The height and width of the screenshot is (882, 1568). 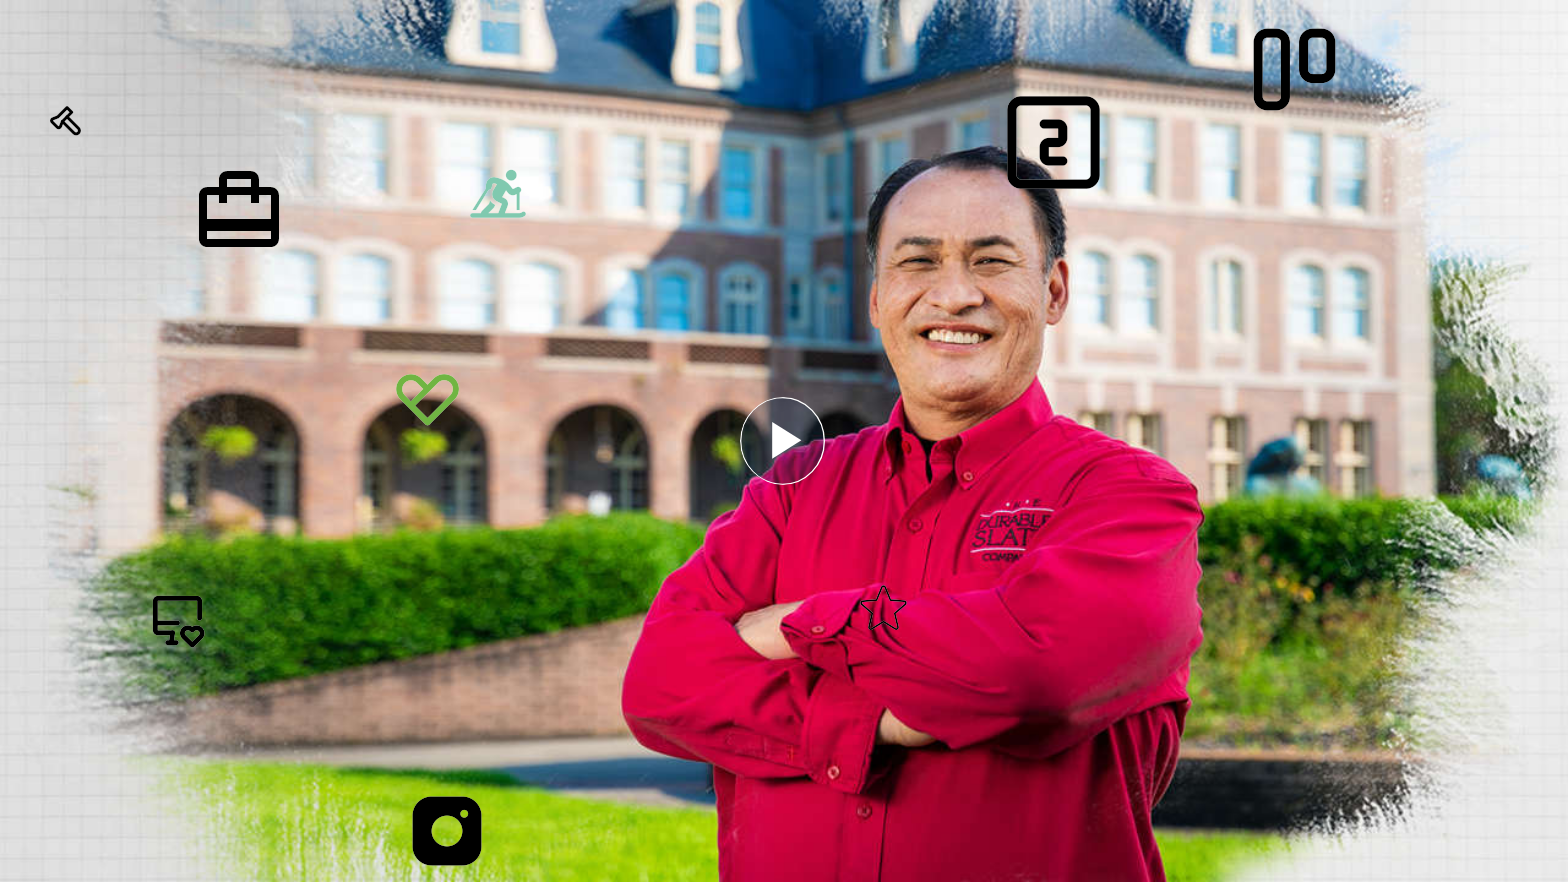 What do you see at coordinates (177, 620) in the screenshot?
I see `add this device to favorites` at bounding box center [177, 620].